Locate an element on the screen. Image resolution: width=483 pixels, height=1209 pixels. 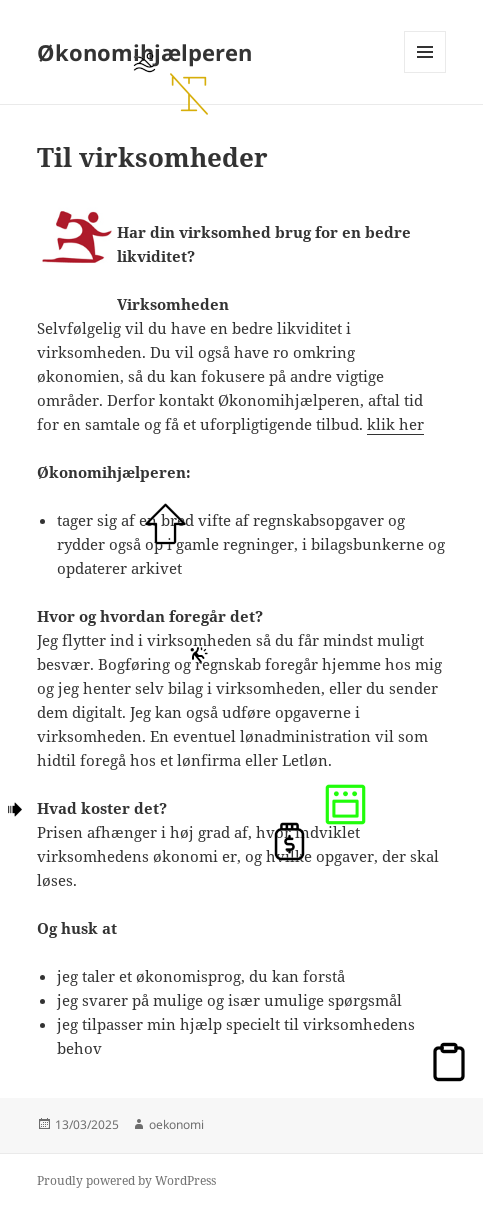
upvote or like content is located at coordinates (165, 525).